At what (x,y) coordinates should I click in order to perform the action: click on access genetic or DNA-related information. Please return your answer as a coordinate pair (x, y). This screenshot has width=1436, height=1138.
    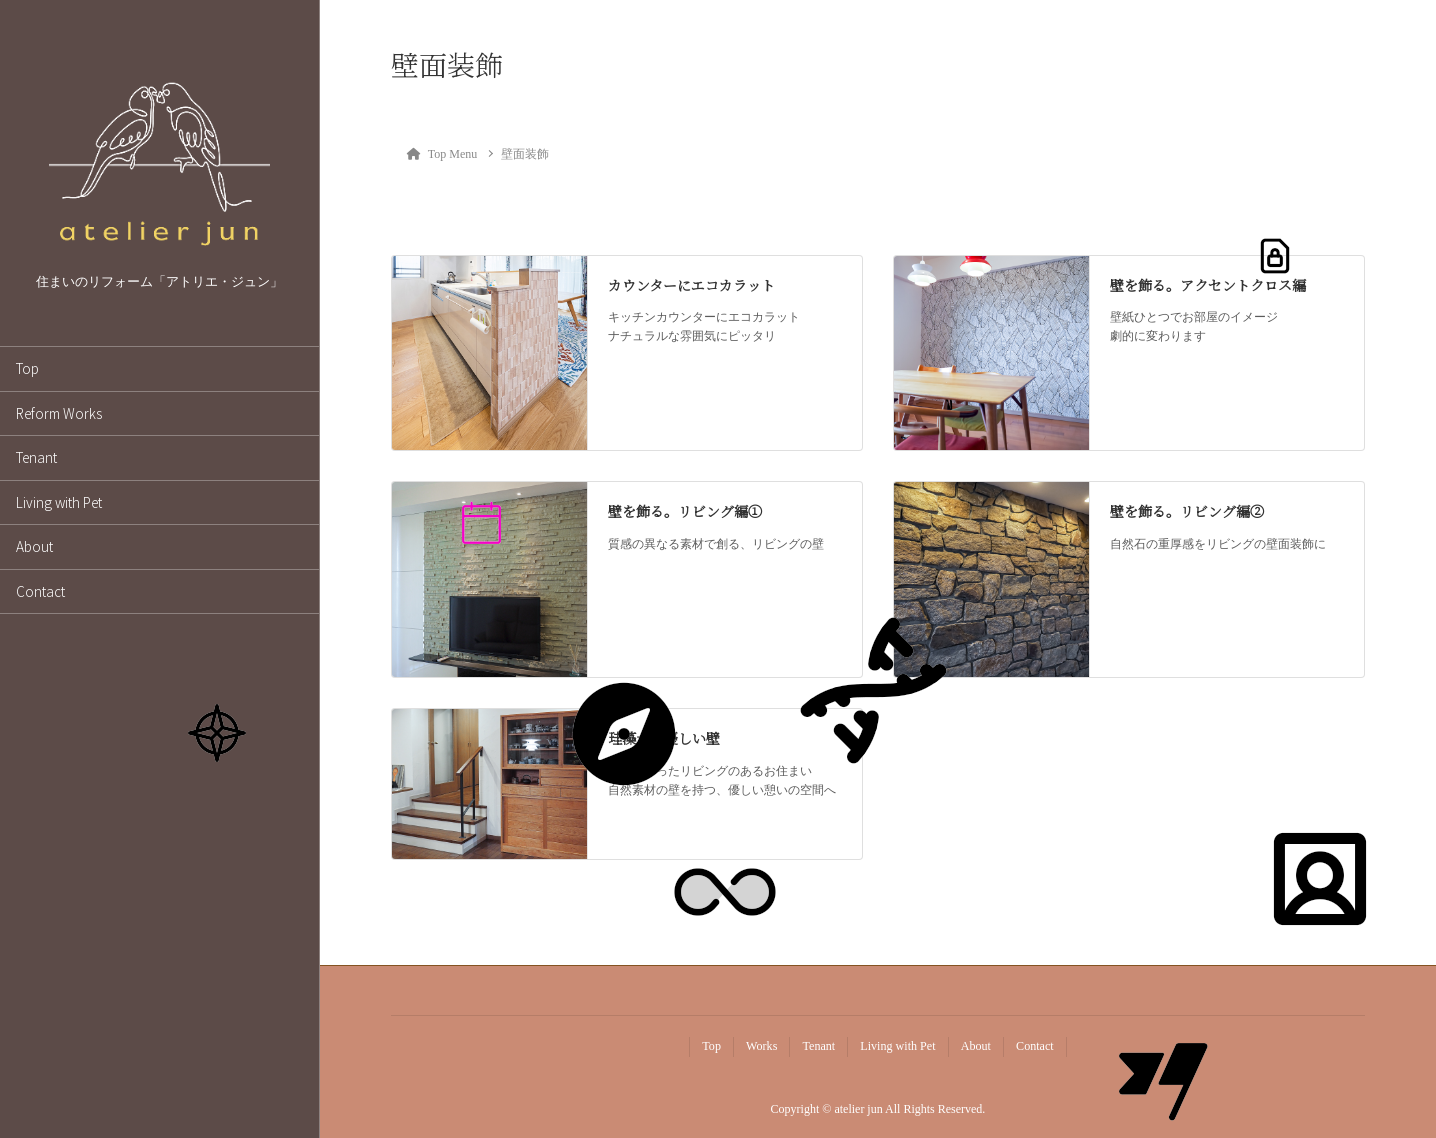
    Looking at the image, I should click on (873, 690).